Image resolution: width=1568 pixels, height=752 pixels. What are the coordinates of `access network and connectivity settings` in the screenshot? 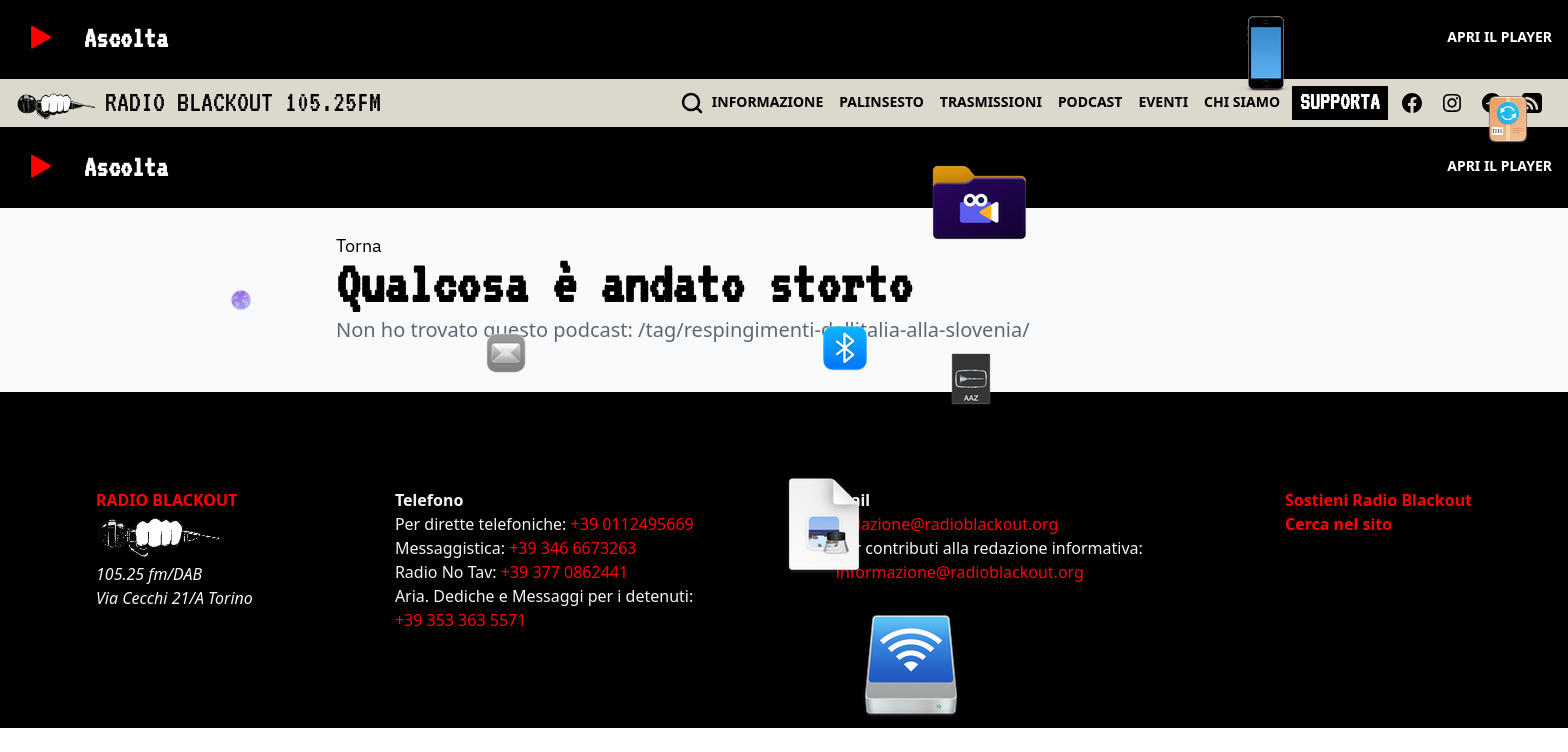 It's located at (241, 300).